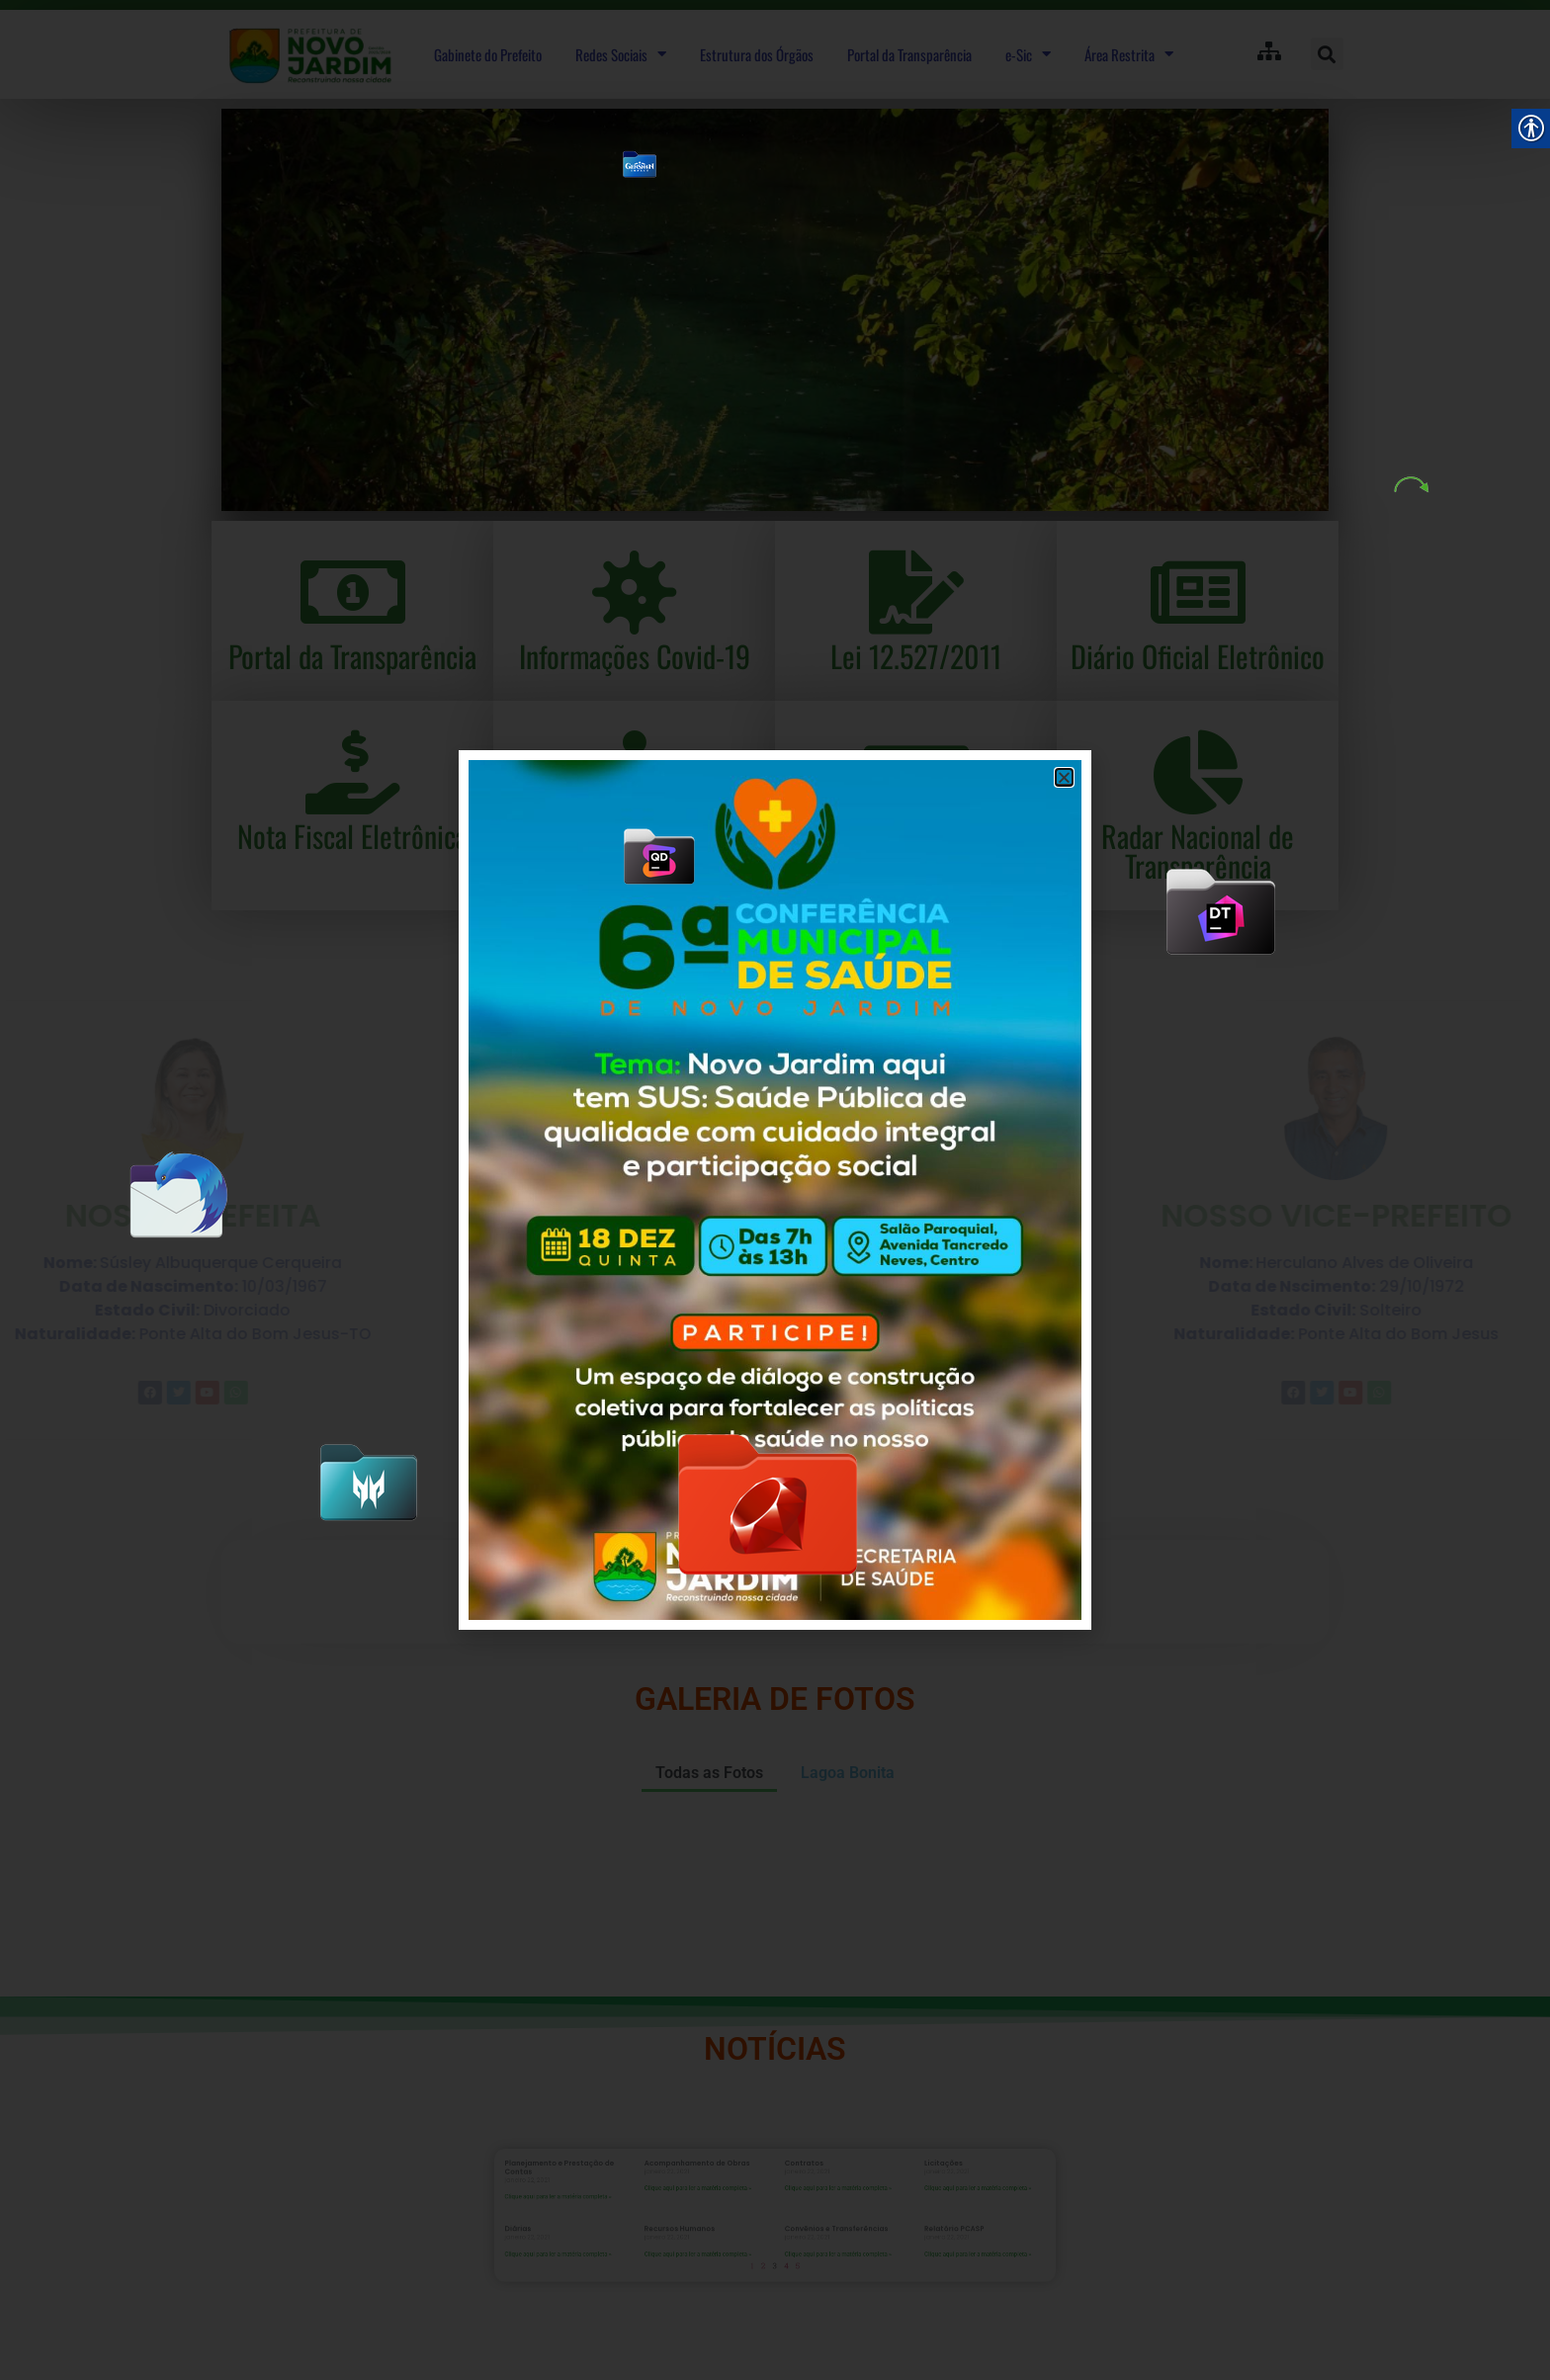 The image size is (1550, 2380). Describe the element at coordinates (176, 1204) in the screenshot. I see `open thunderbird email folder` at that location.